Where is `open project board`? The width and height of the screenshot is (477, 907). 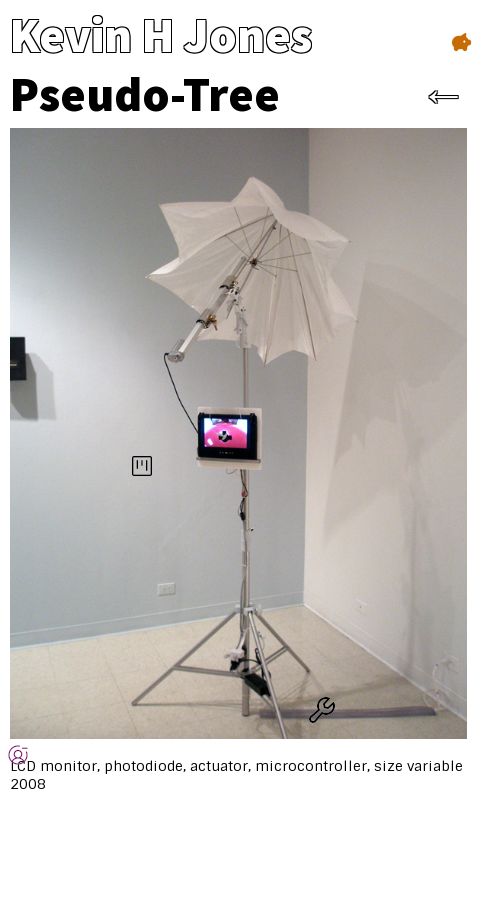 open project board is located at coordinates (142, 466).